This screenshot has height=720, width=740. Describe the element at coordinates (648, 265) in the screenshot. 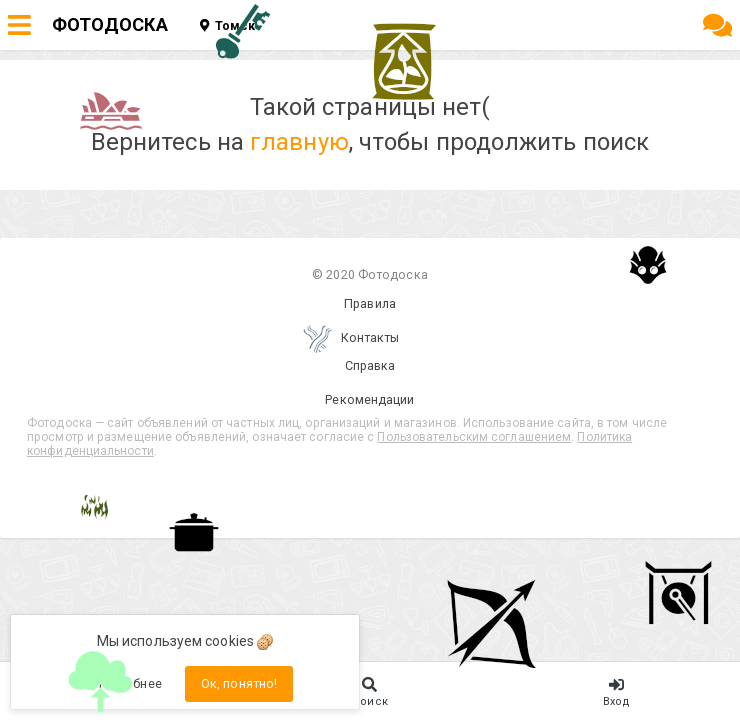

I see `select triton or sea creature character` at that location.